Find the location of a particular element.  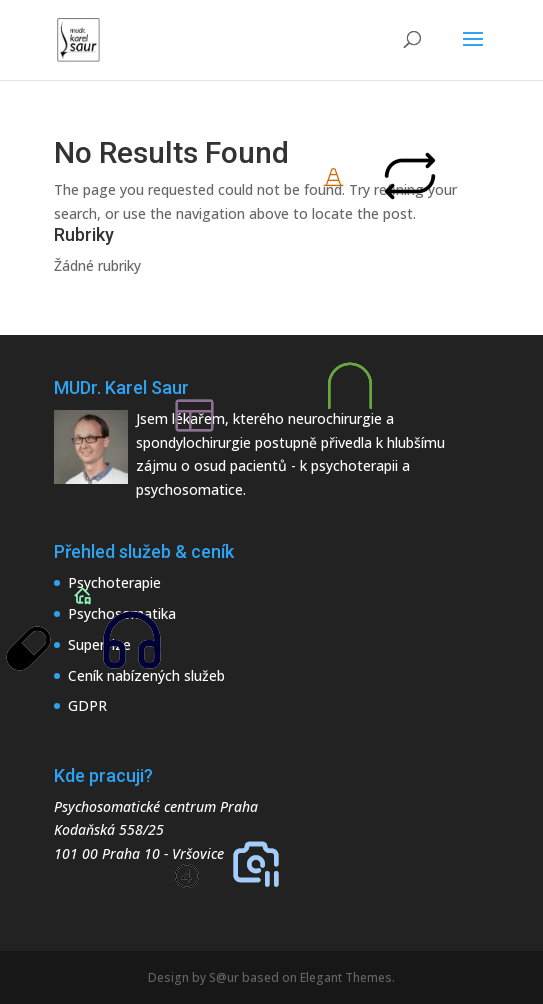

pause video recording is located at coordinates (256, 862).